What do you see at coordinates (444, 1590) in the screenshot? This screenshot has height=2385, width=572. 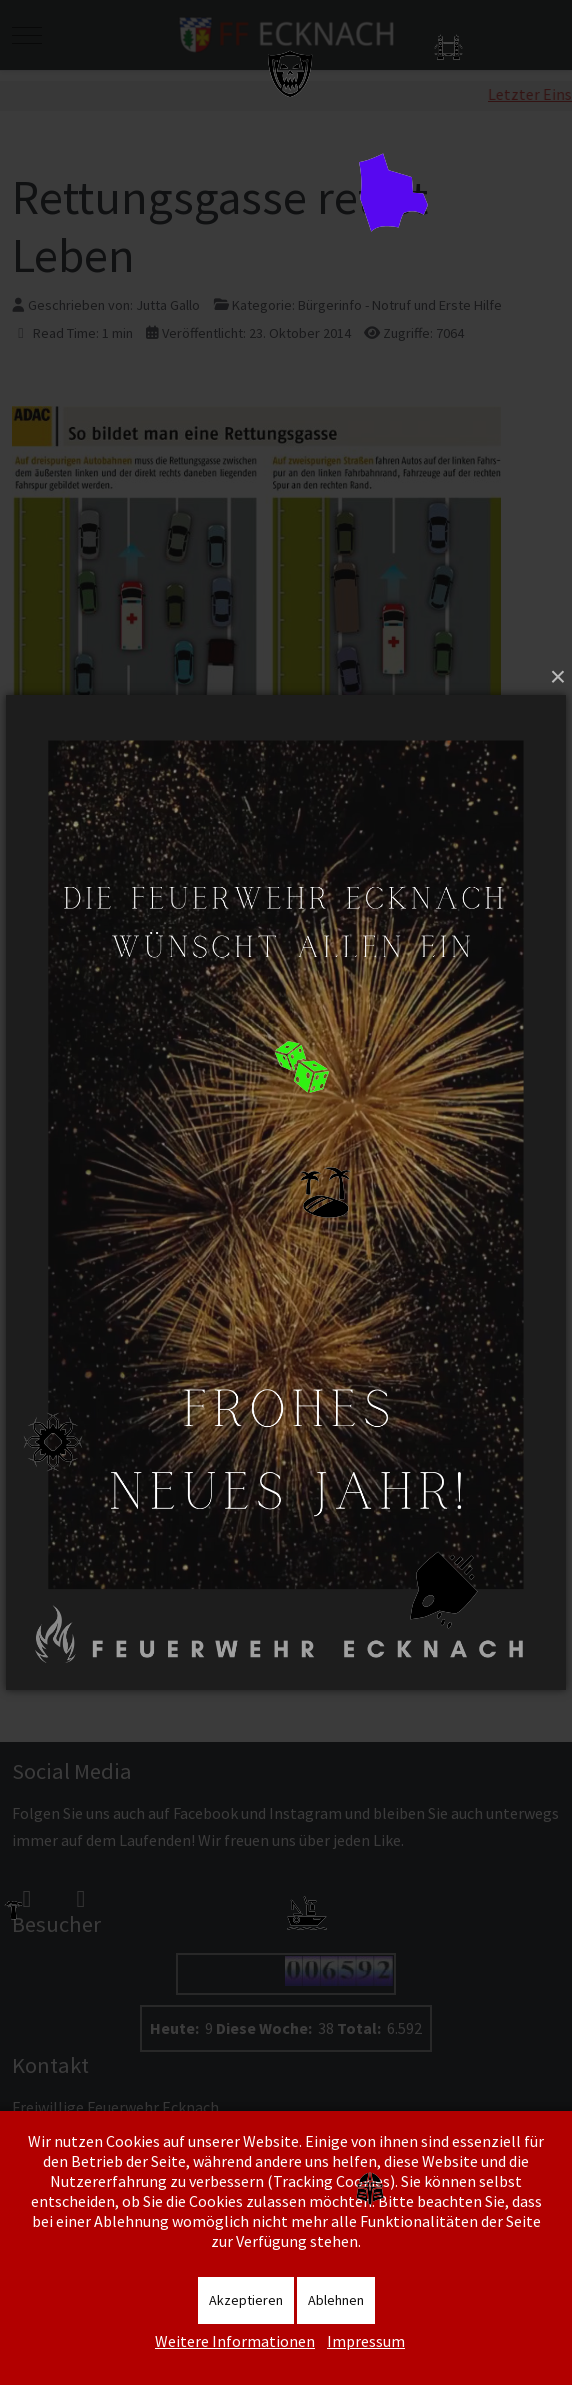 I see `launch bombing run or airstrike action` at bounding box center [444, 1590].